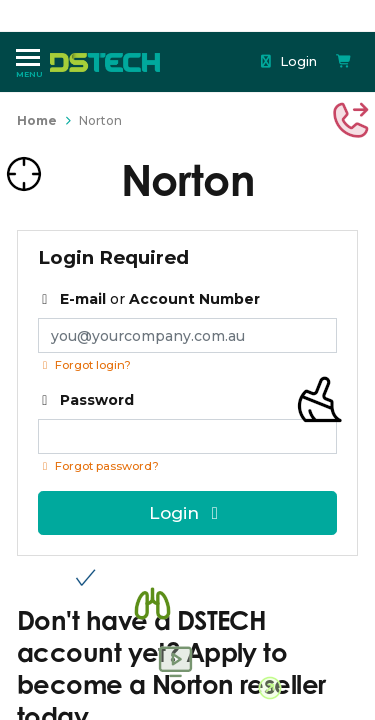 The width and height of the screenshot is (375, 720). I want to click on clear or clean up items, so click(319, 401).